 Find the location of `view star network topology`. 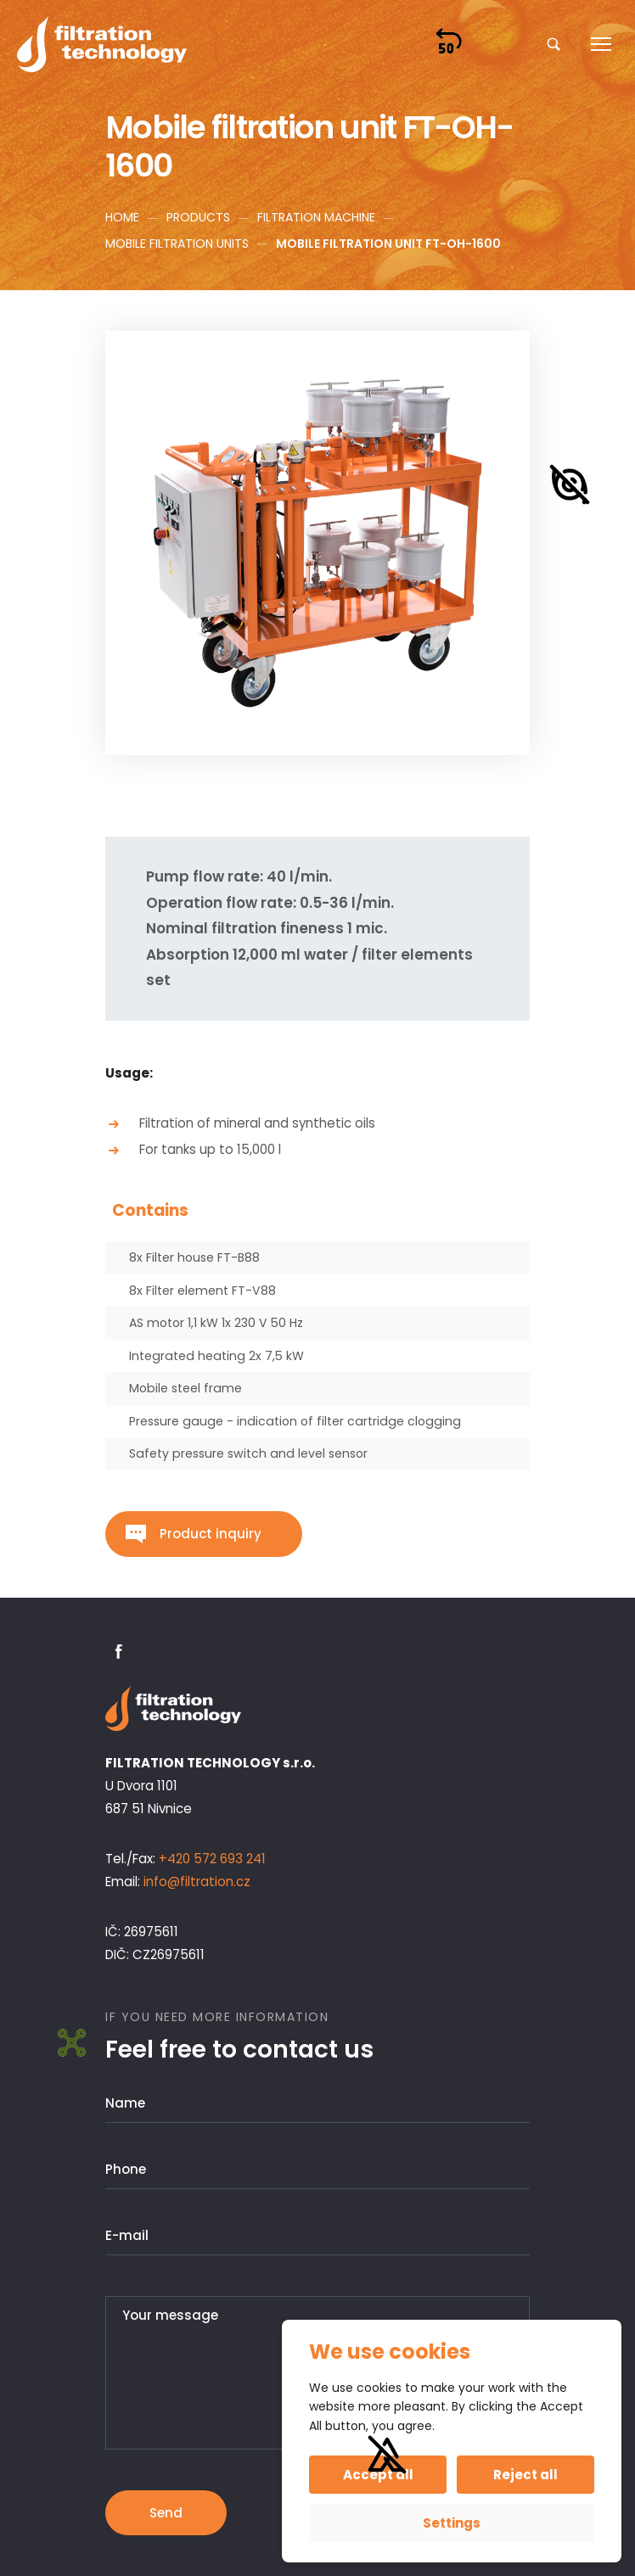

view star network topology is located at coordinates (71, 2042).